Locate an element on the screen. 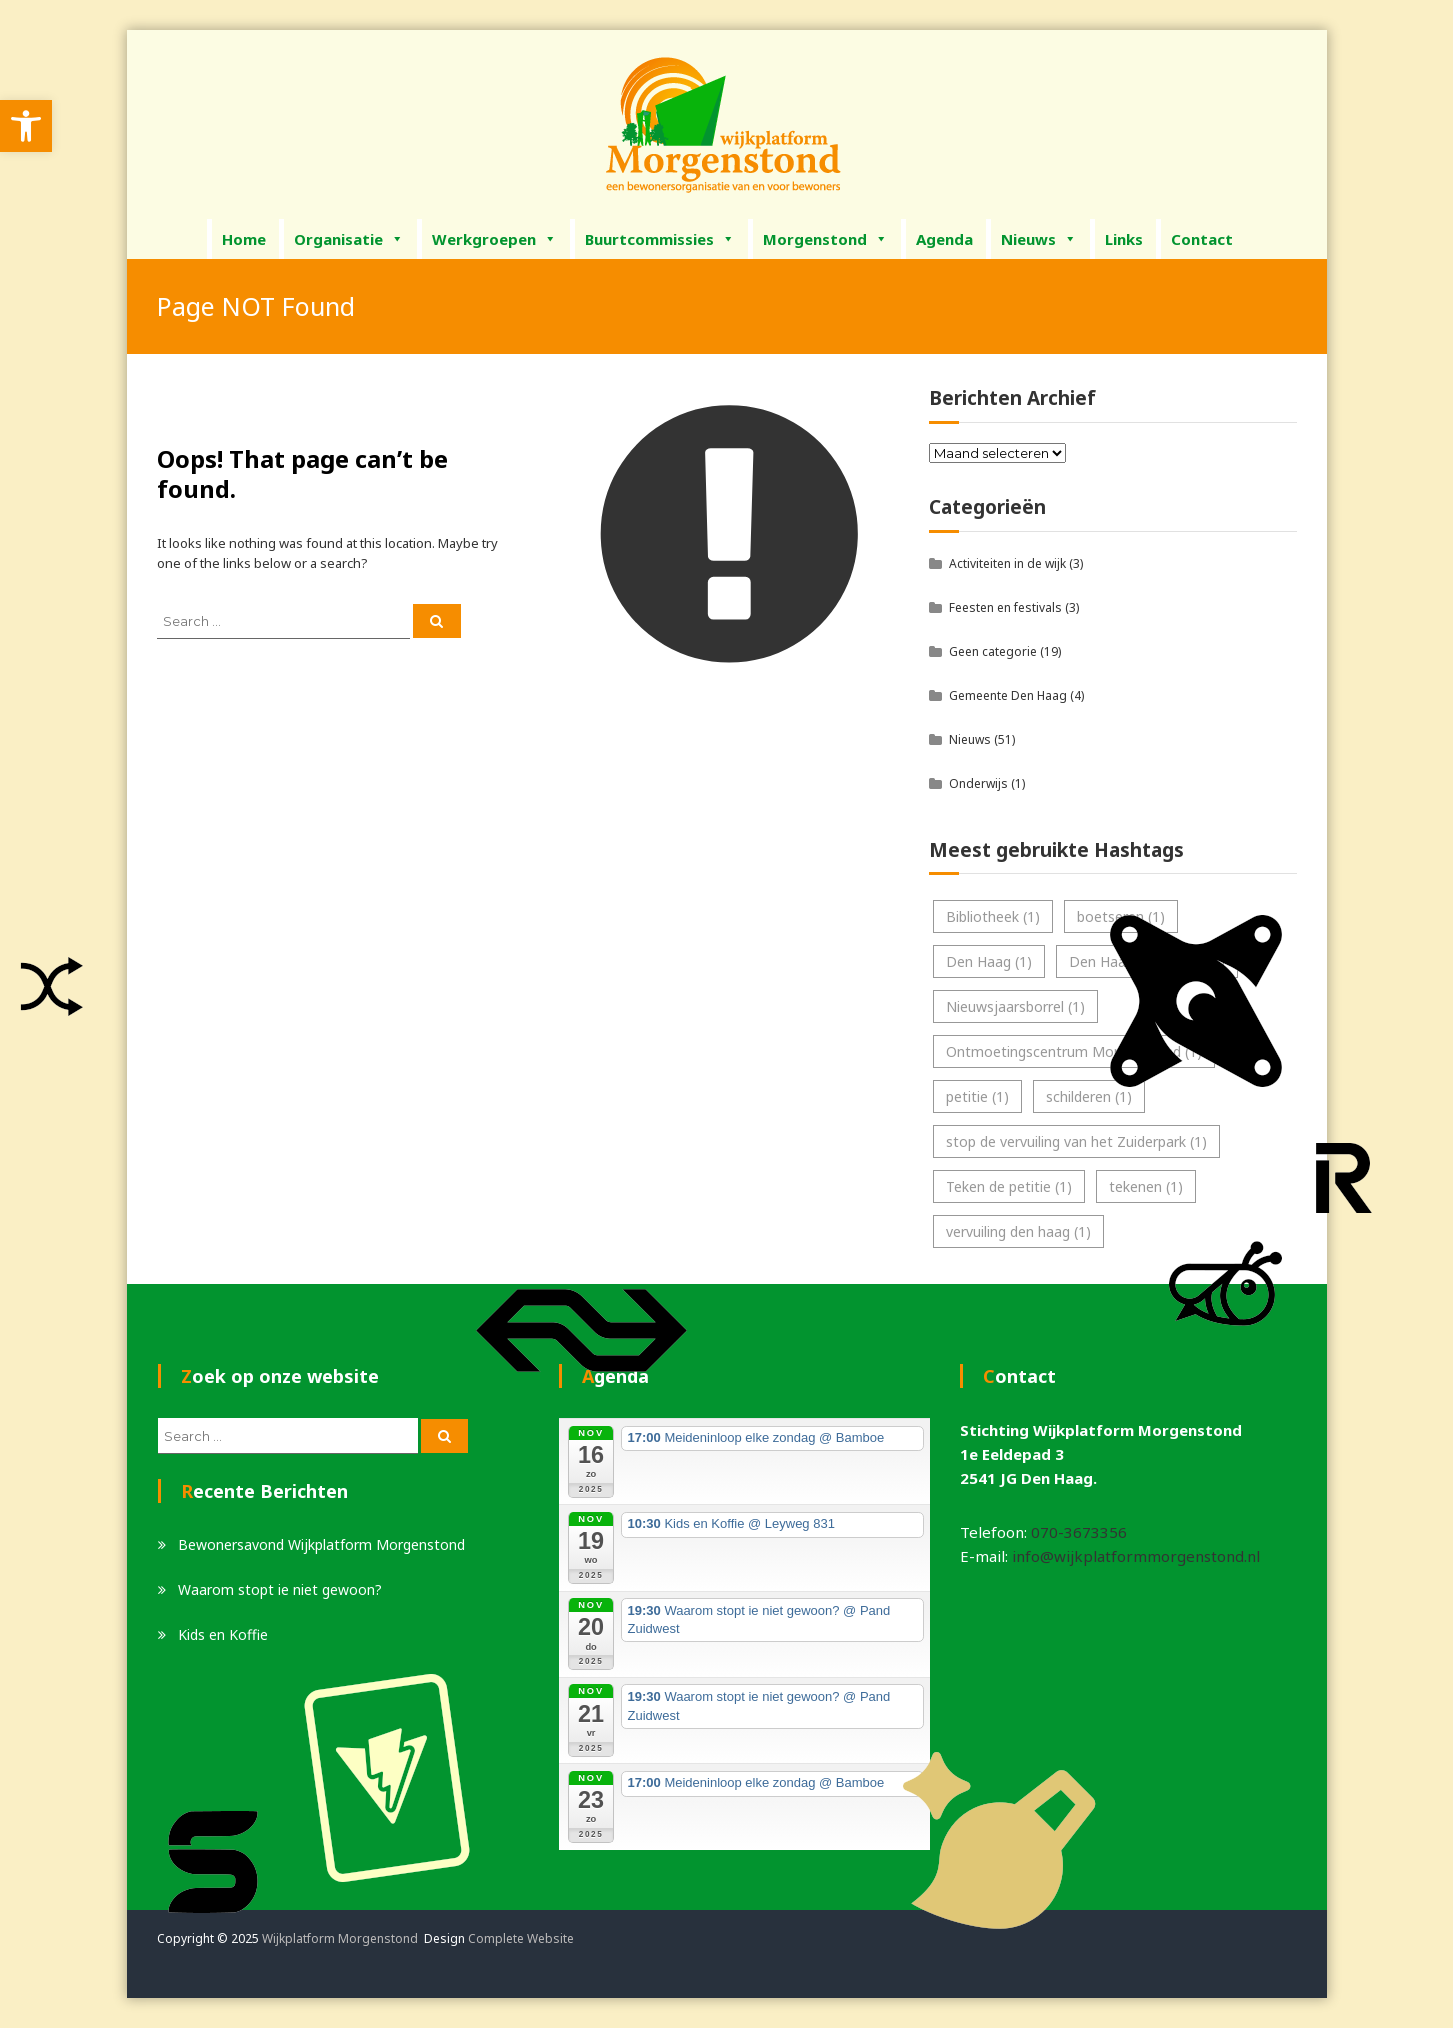 The height and width of the screenshot is (2028, 1453). activate AI-powered brush or painting tool is located at coordinates (1004, 1853).